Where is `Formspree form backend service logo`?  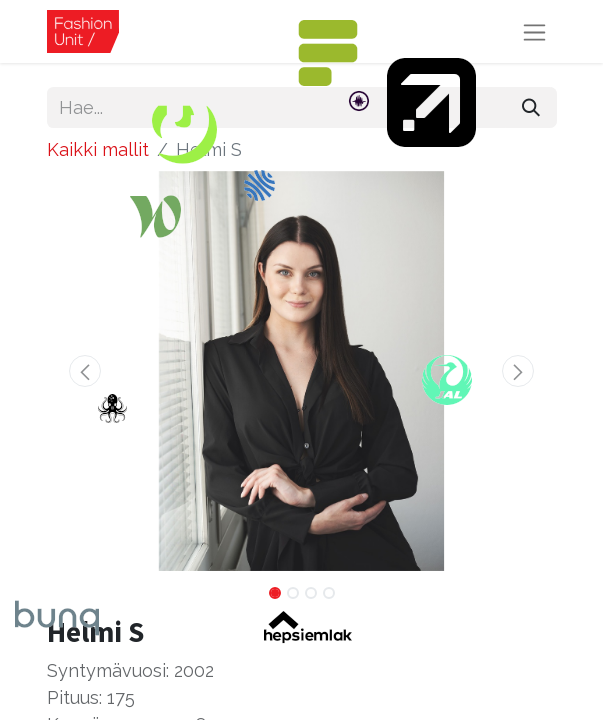 Formspree form backend service logo is located at coordinates (328, 53).